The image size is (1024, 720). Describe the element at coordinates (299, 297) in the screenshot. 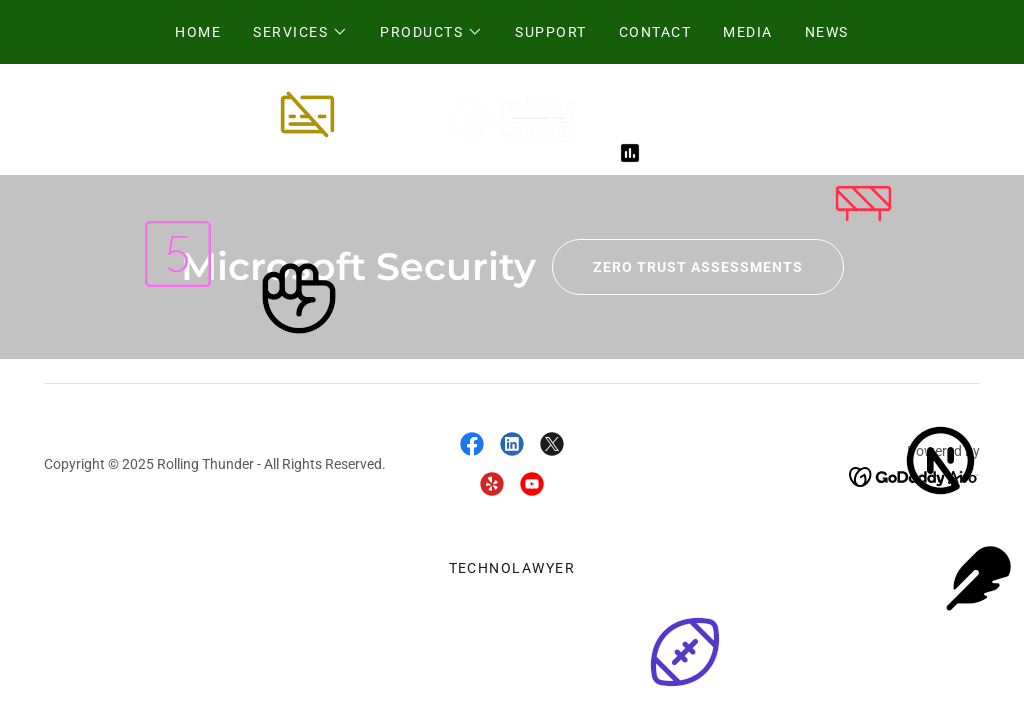

I see `show solidarity or support` at that location.